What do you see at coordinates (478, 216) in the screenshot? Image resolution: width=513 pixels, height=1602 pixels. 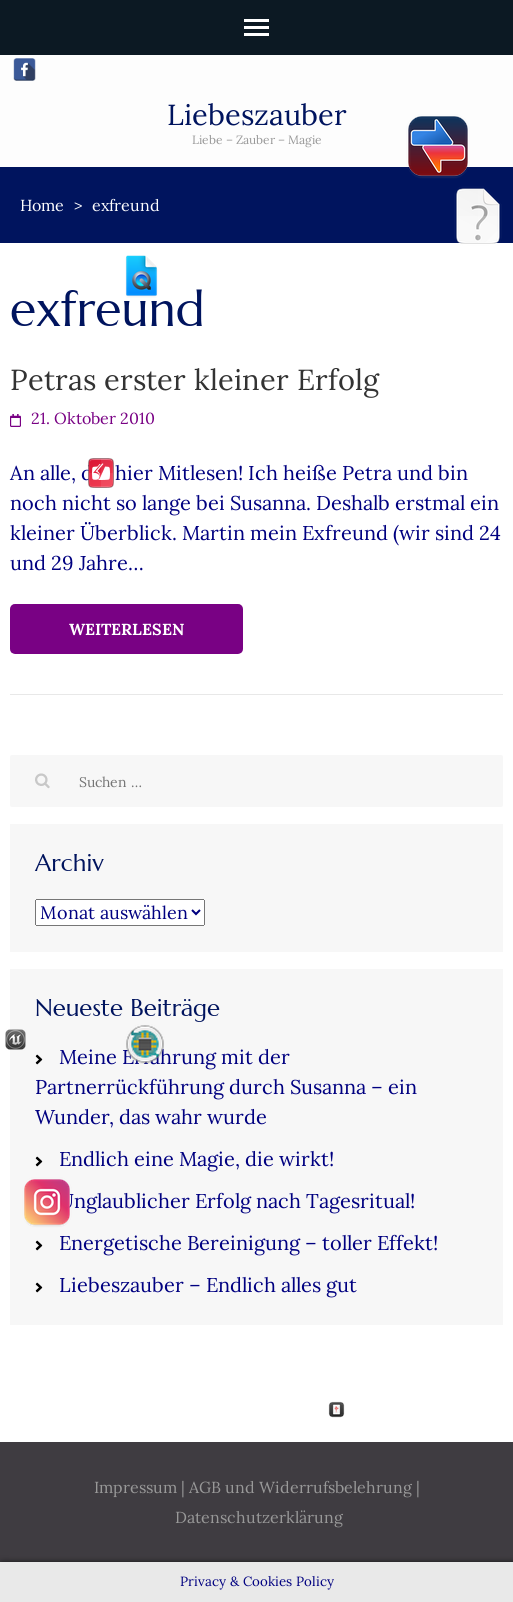 I see `unknown or unrecognized file type` at bounding box center [478, 216].